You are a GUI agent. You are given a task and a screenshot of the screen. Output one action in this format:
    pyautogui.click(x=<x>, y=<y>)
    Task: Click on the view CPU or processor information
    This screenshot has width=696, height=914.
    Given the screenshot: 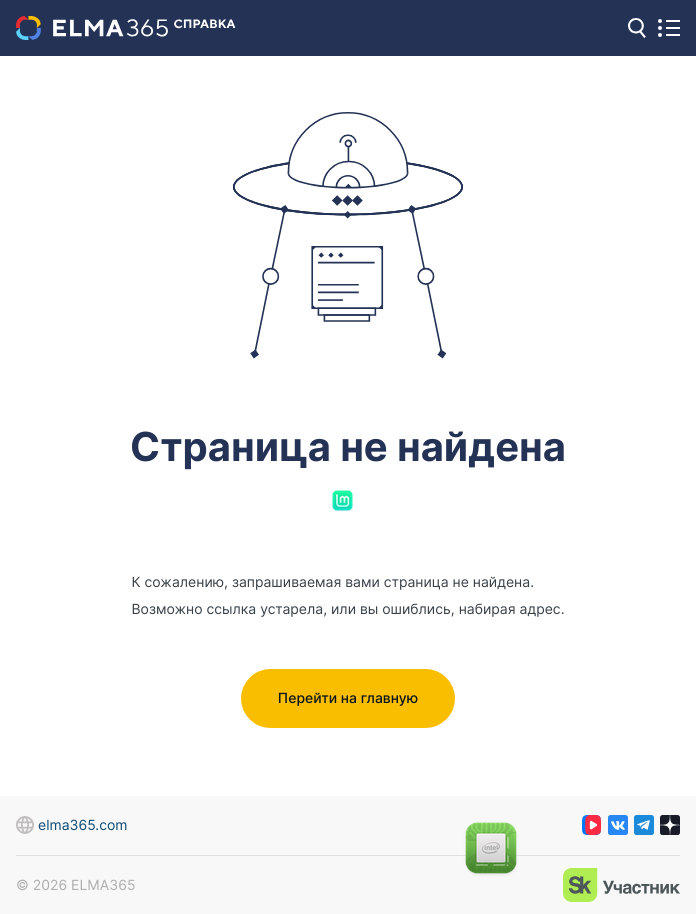 What is the action you would take?
    pyautogui.click(x=491, y=848)
    